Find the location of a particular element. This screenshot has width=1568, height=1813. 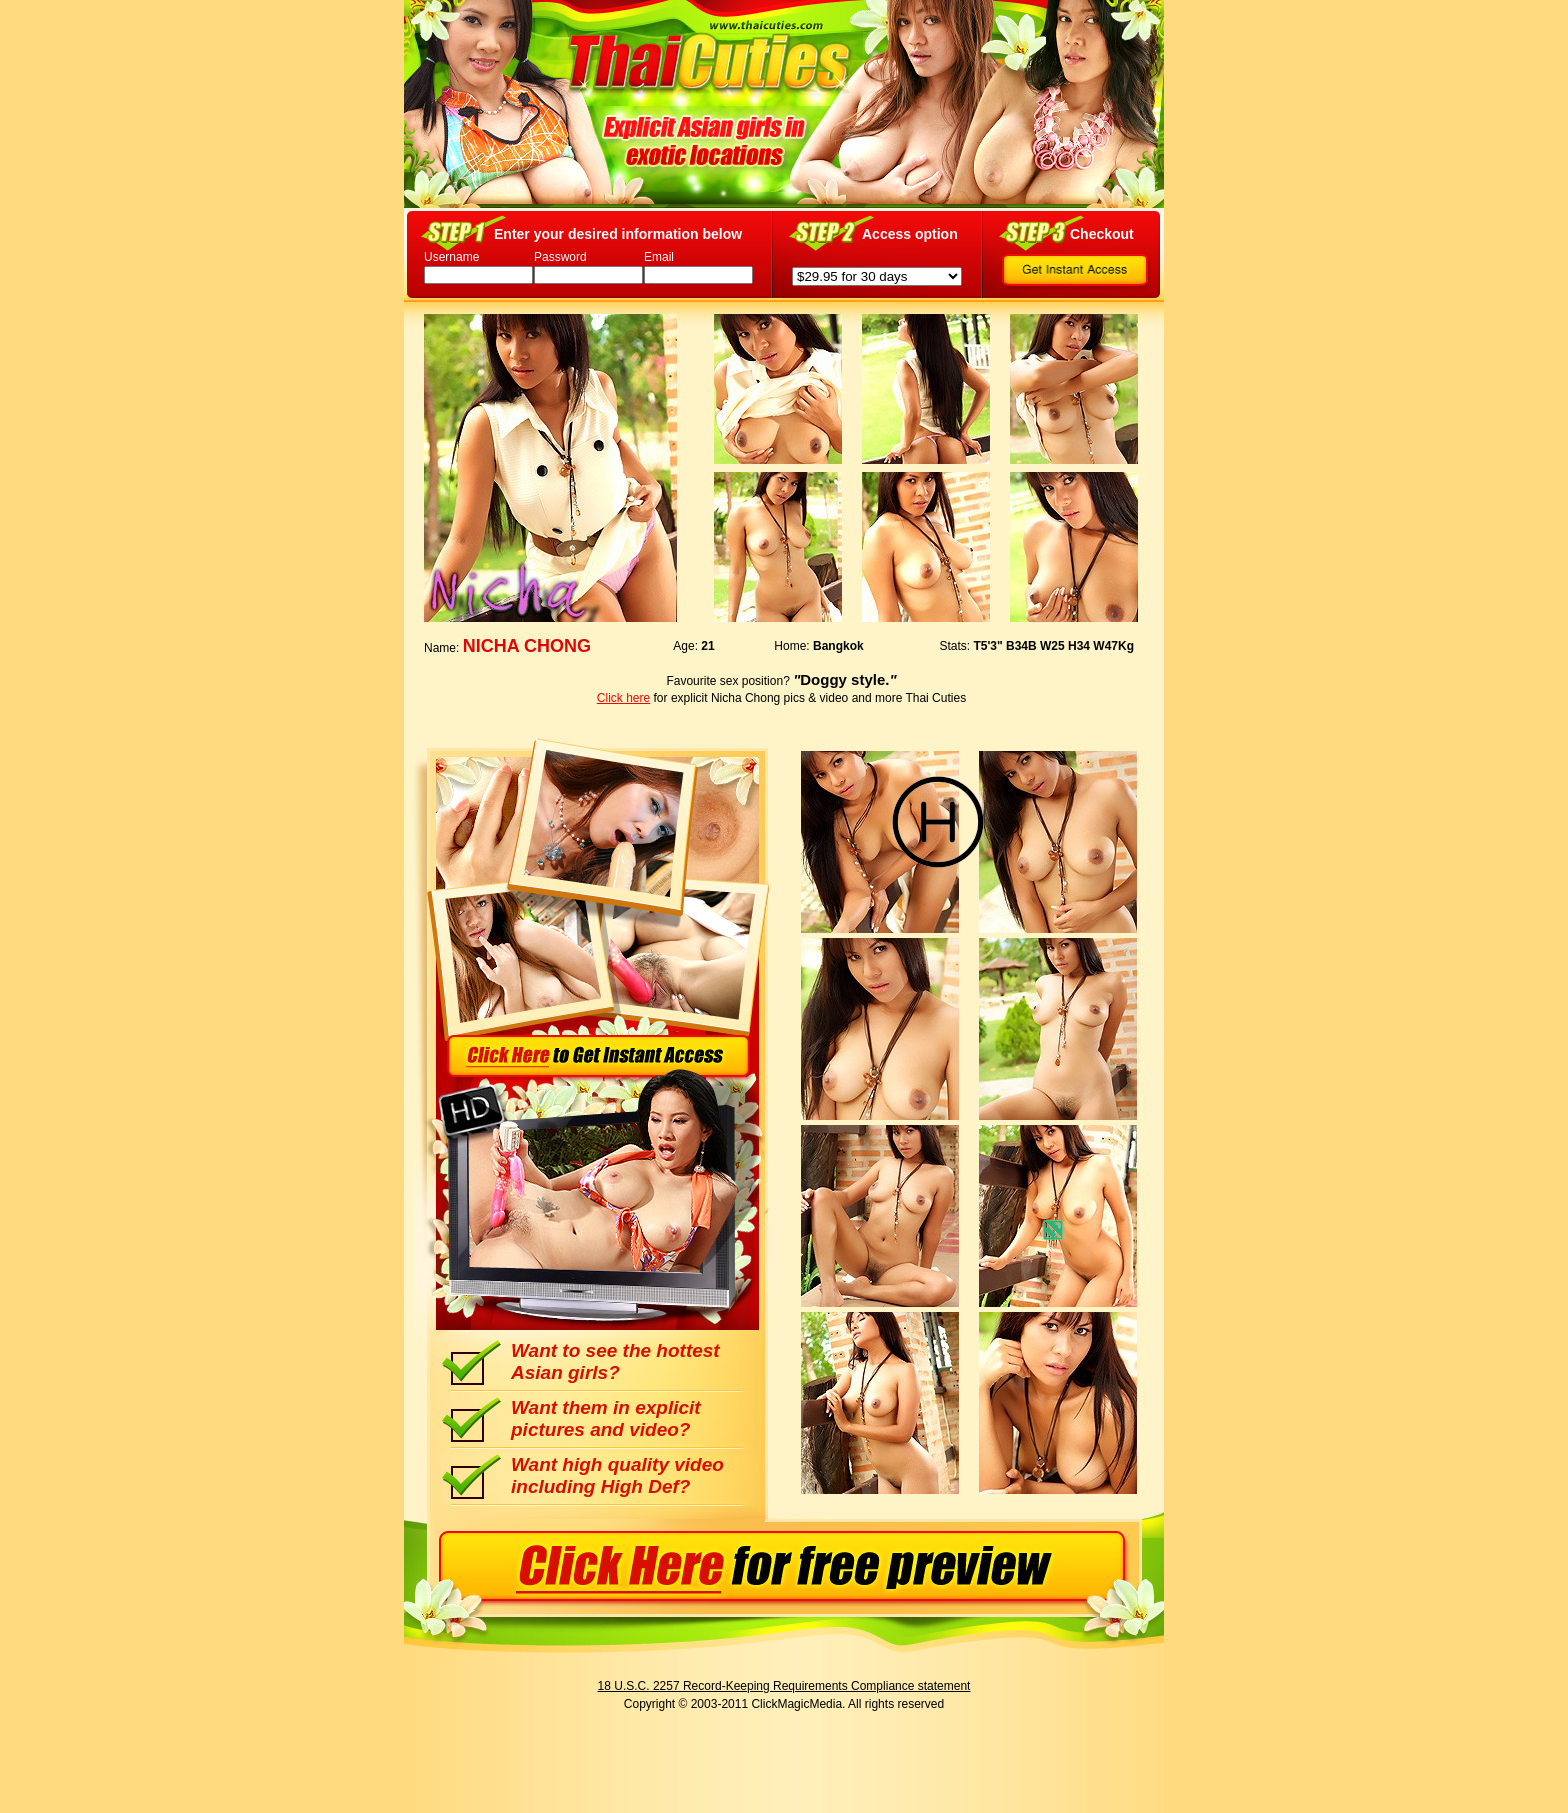

indicates a hospital or helipad location is located at coordinates (938, 822).